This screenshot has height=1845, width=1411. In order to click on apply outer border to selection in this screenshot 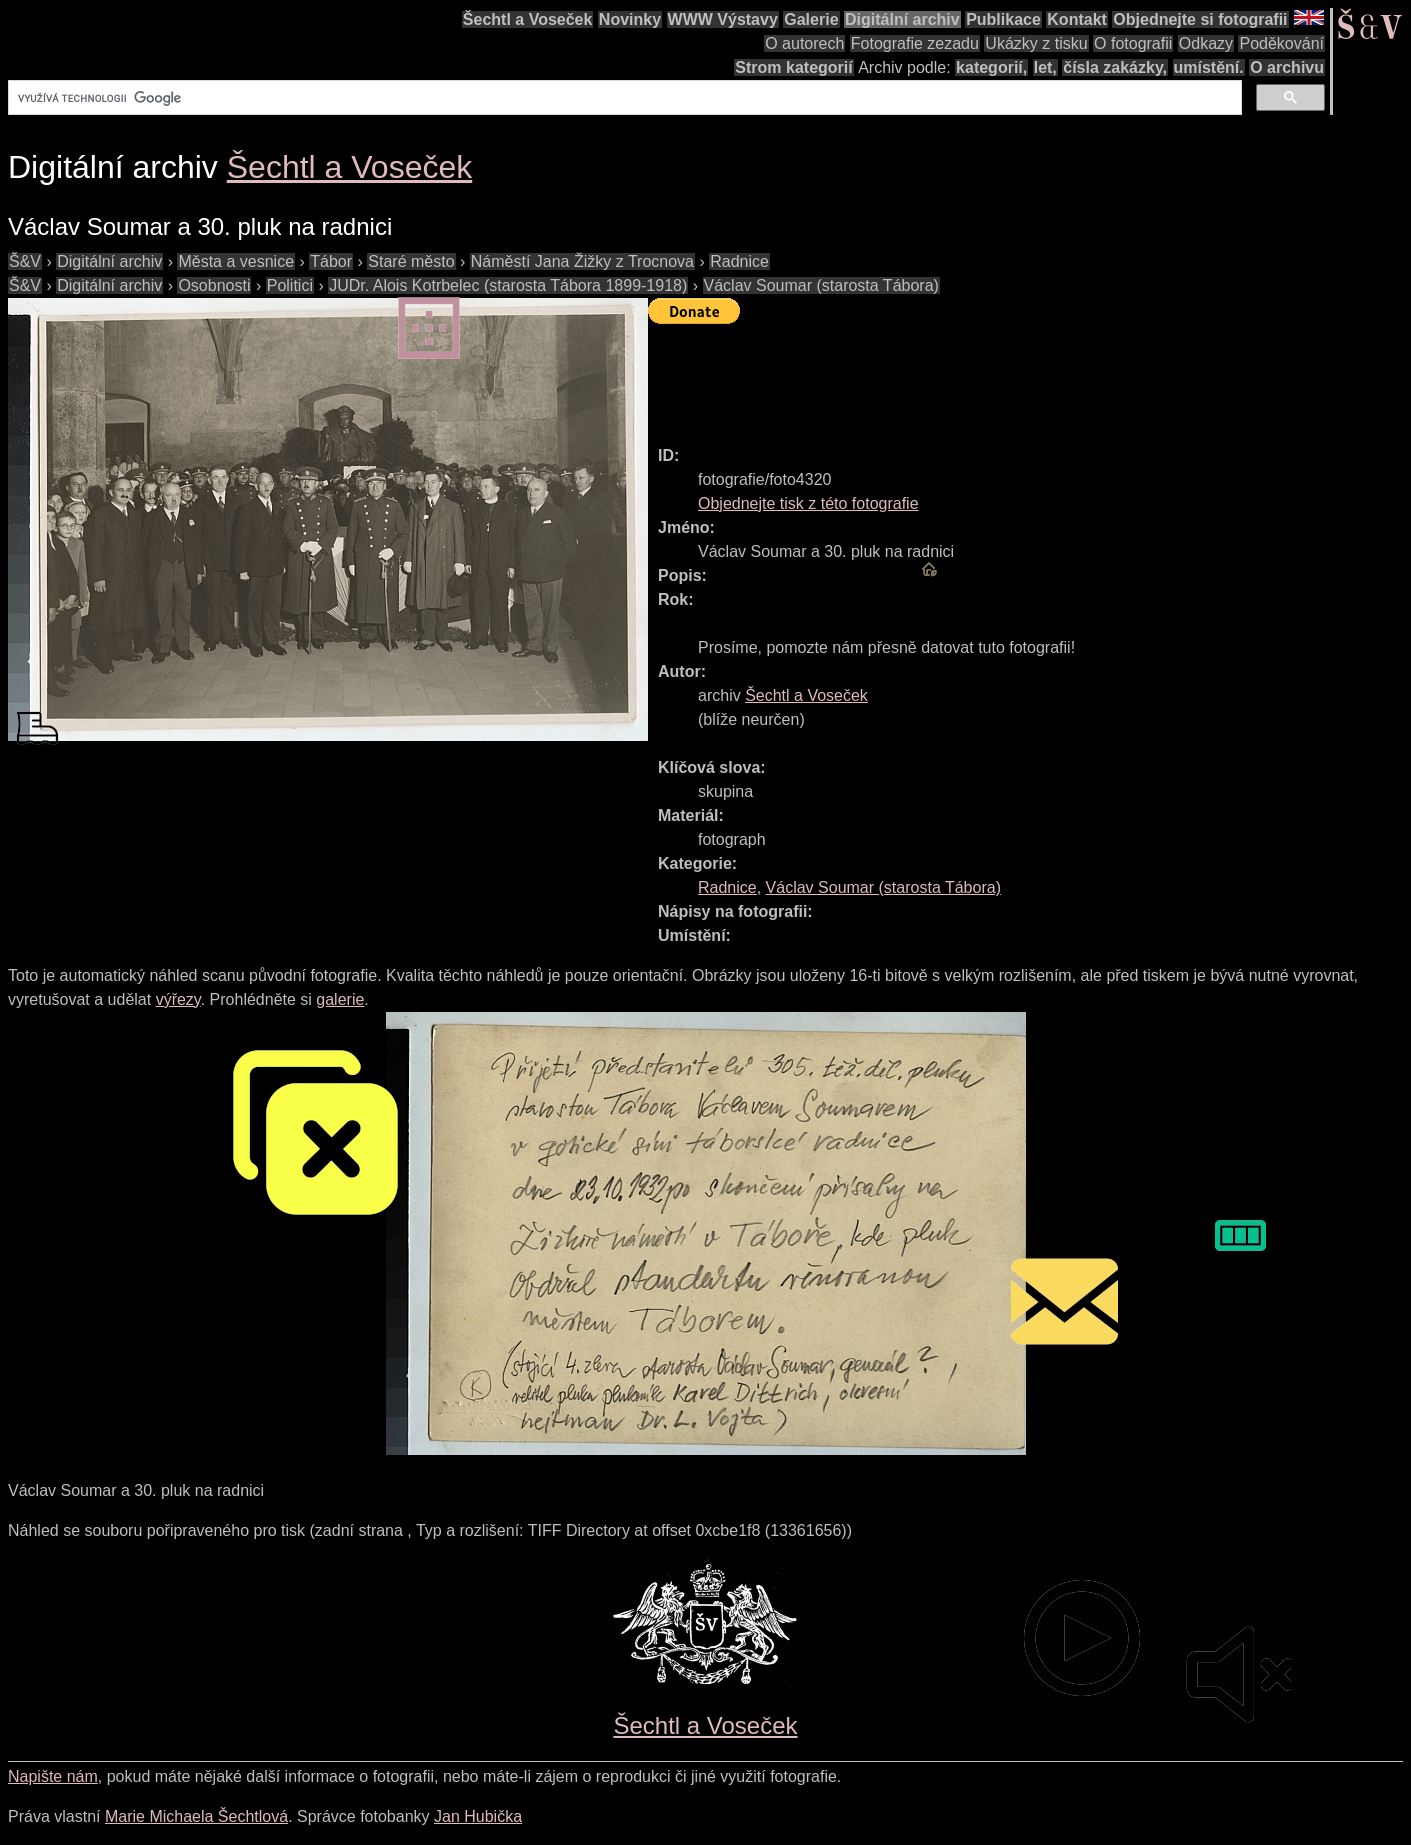, I will do `click(429, 328)`.